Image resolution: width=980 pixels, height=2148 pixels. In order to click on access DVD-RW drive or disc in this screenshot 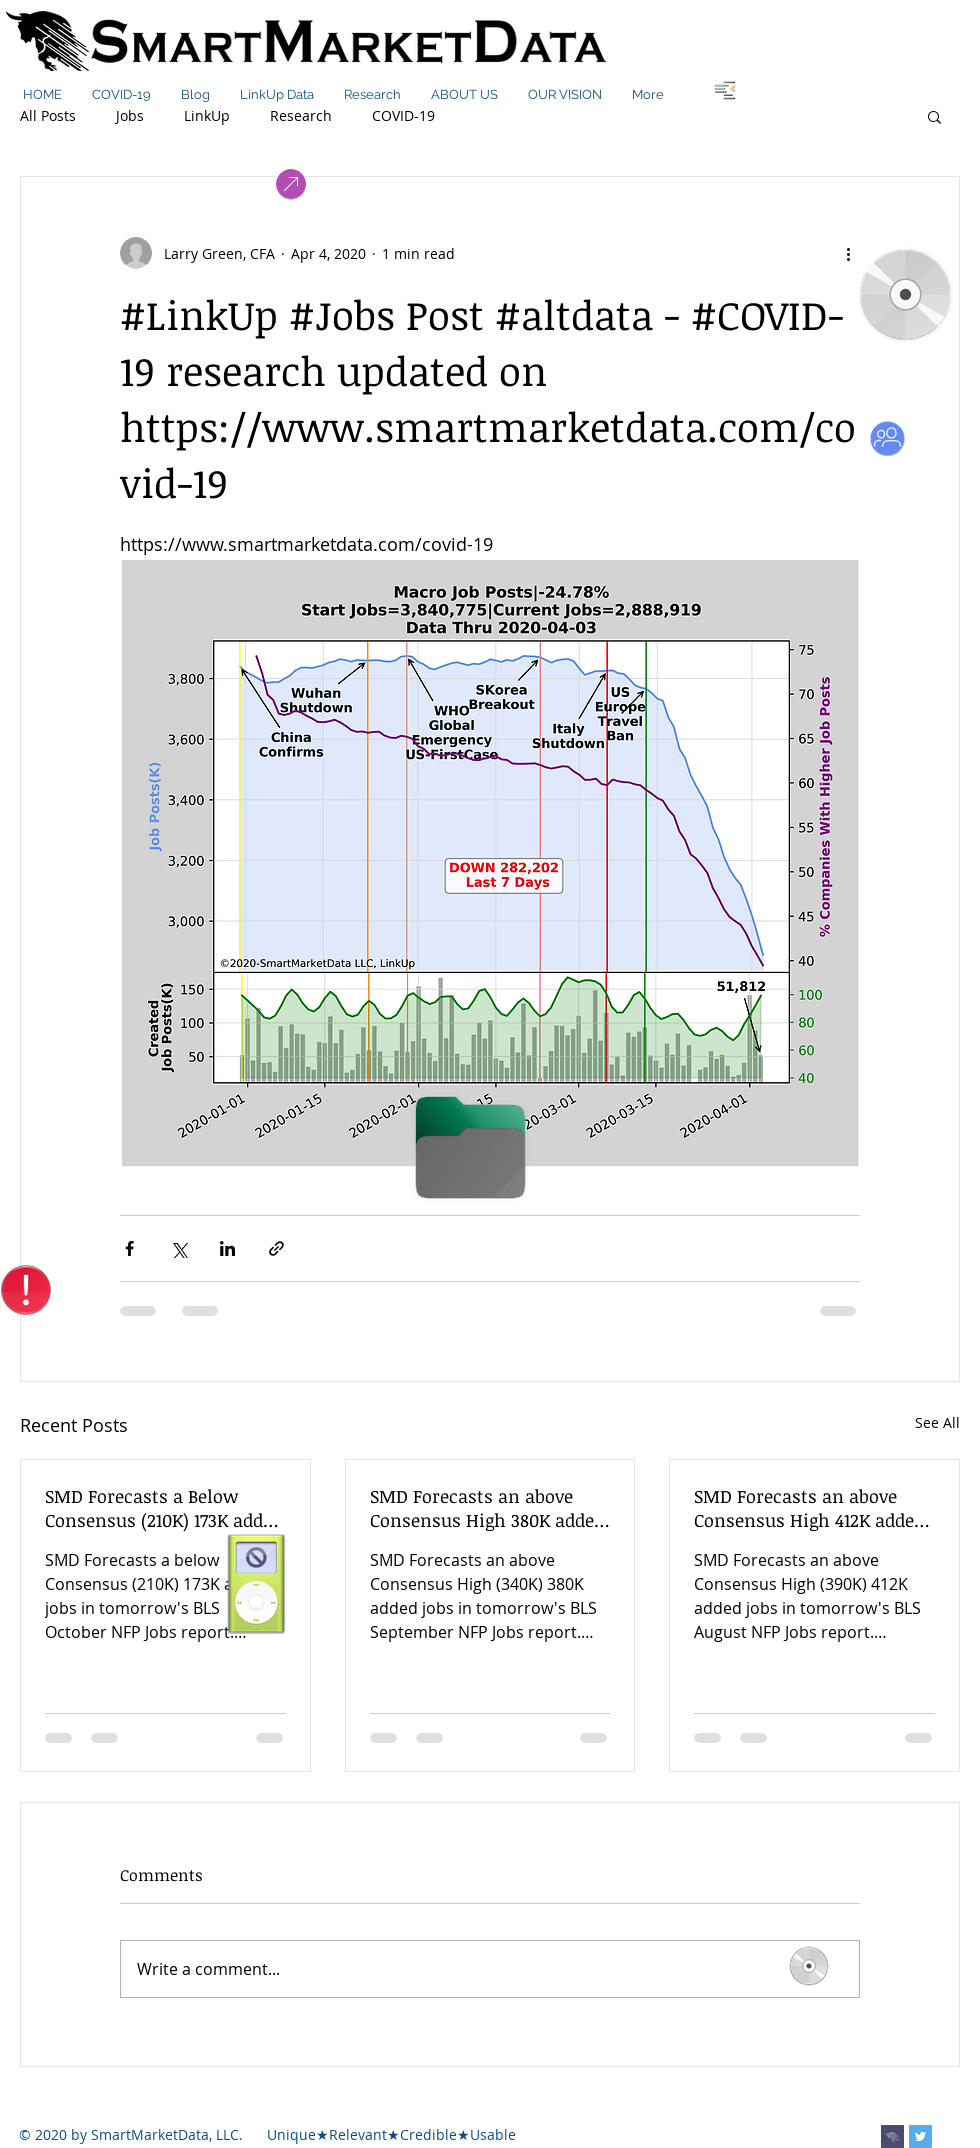, I will do `click(905, 294)`.